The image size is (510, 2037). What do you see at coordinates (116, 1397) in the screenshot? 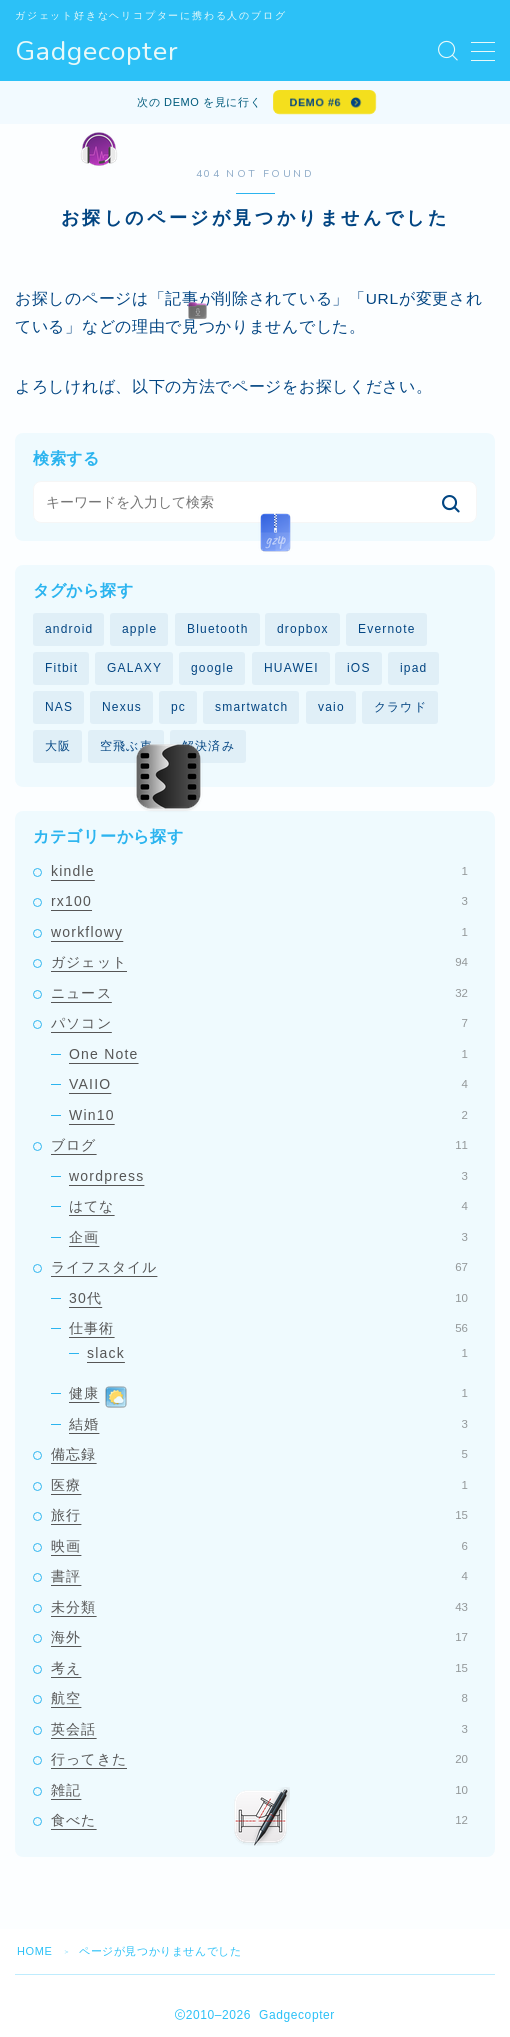
I see `open the weather app` at bounding box center [116, 1397].